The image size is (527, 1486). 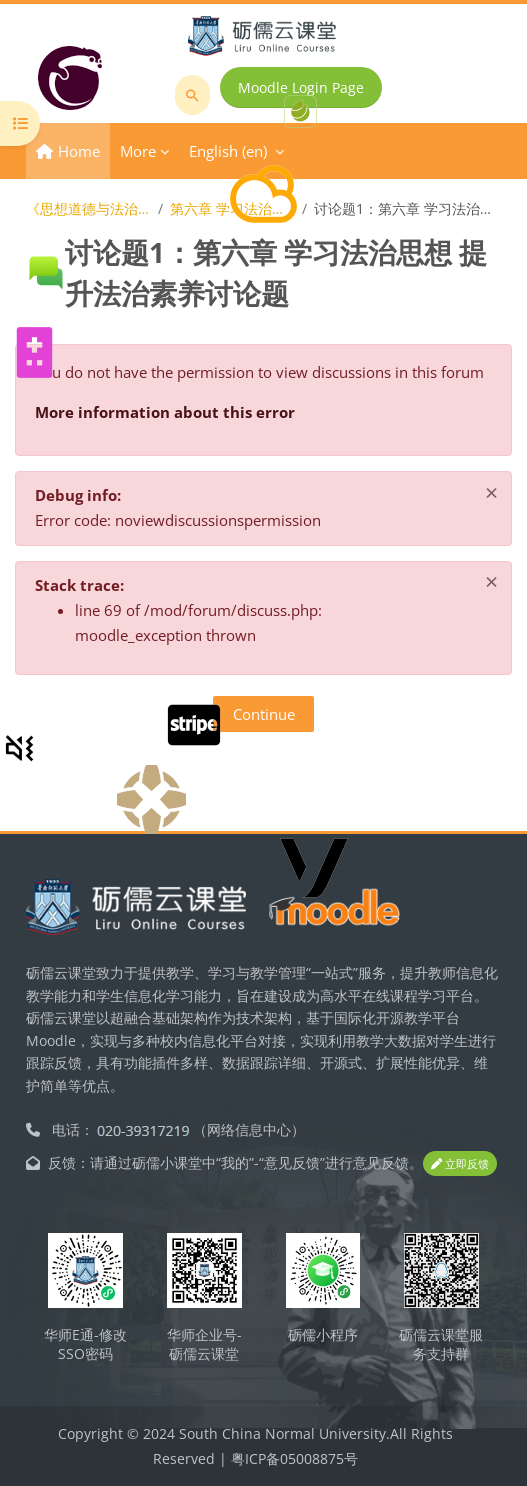 I want to click on visit the IGN gaming news and reviews website, so click(x=151, y=799).